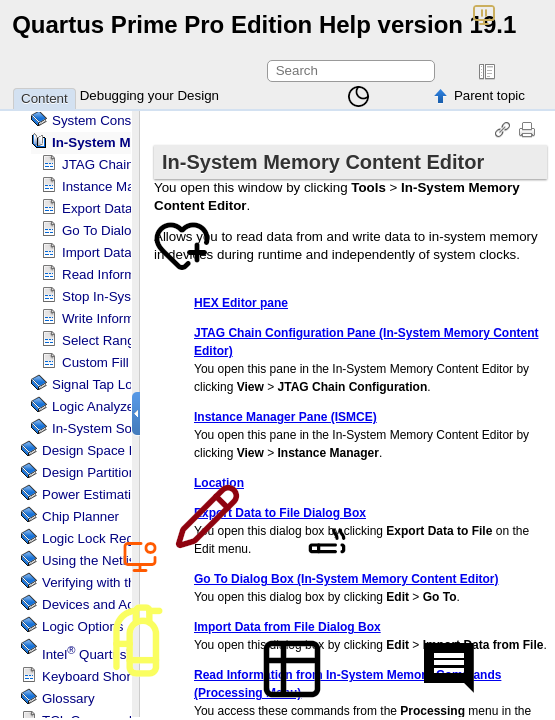 Image resolution: width=555 pixels, height=720 pixels. What do you see at coordinates (139, 640) in the screenshot?
I see `access fire safety information` at bounding box center [139, 640].